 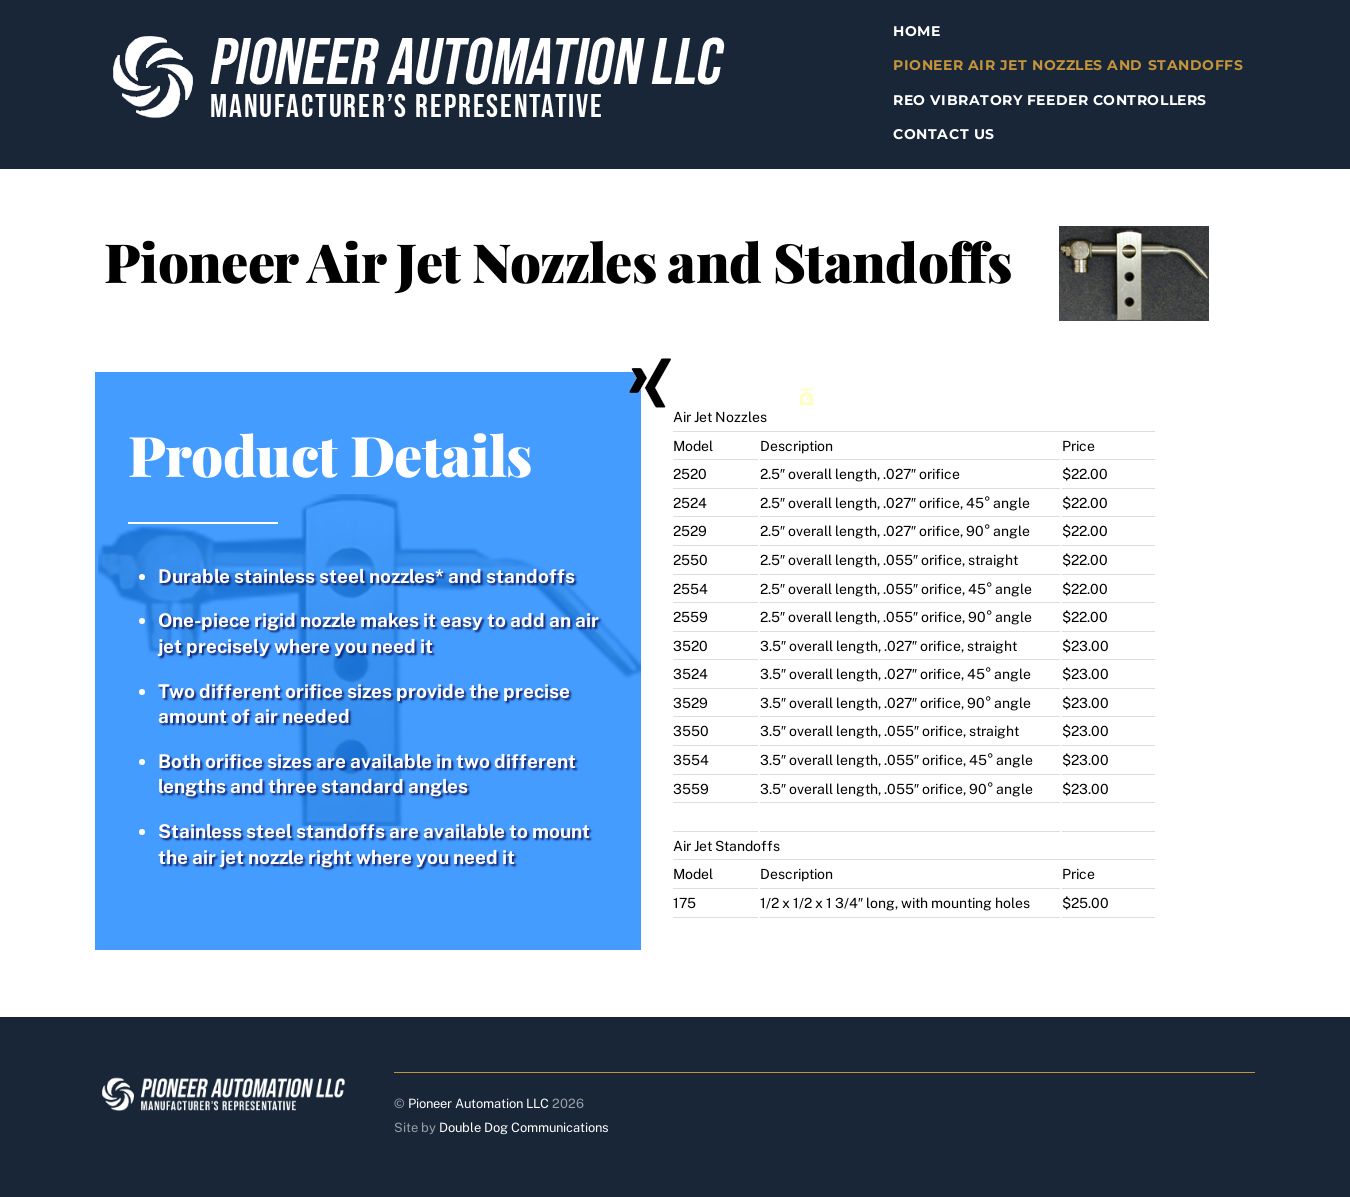 I want to click on view weight or measurement settings, so click(x=806, y=396).